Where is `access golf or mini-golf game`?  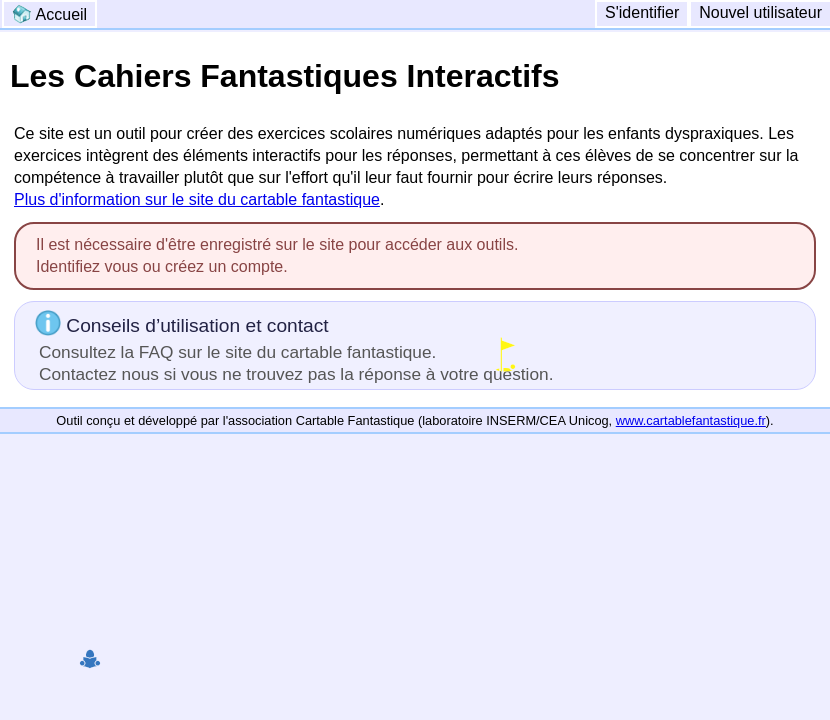
access golf or mini-golf game is located at coordinates (505, 354).